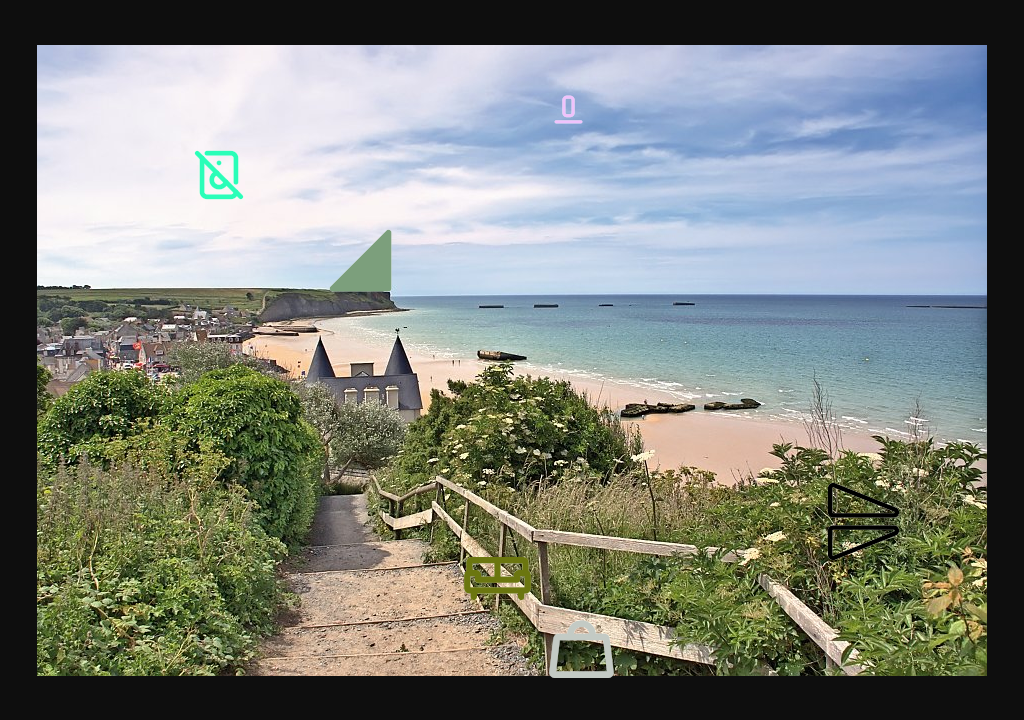 This screenshot has width=1024, height=720. Describe the element at coordinates (497, 577) in the screenshot. I see `browse furniture or home decor items` at that location.